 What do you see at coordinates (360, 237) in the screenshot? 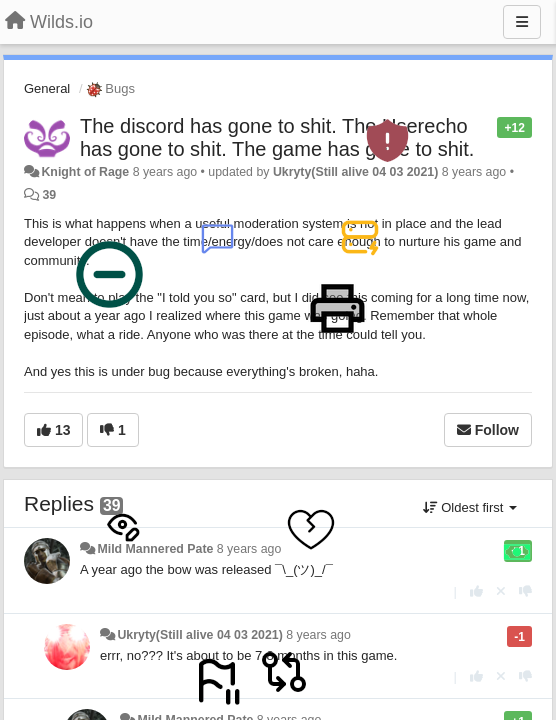
I see `server power status or electrical connection` at bounding box center [360, 237].